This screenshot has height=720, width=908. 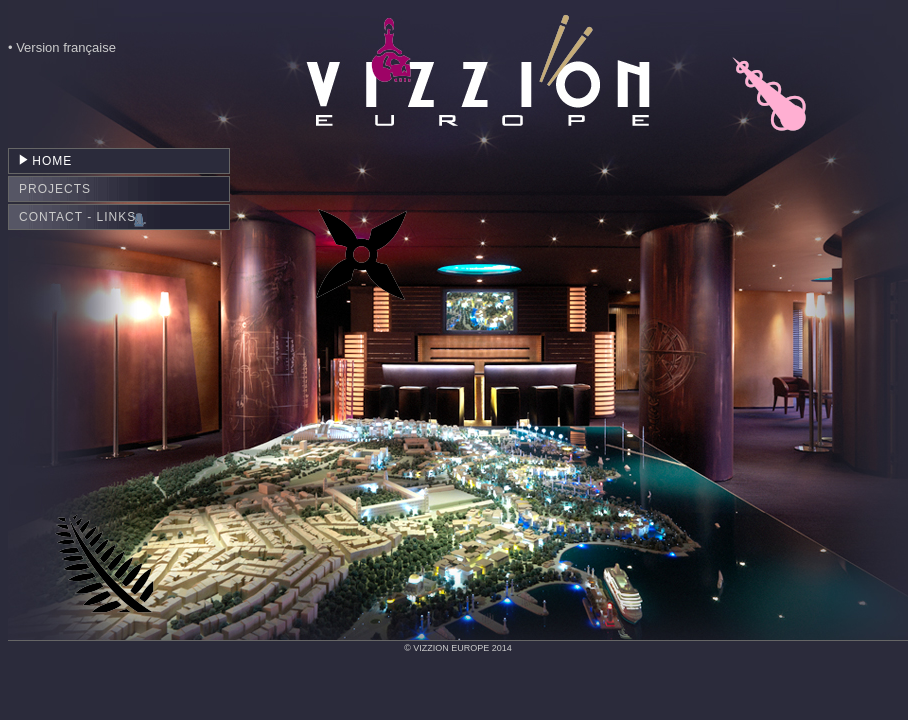 I want to click on equip or select a beam weapon, so click(x=769, y=94).